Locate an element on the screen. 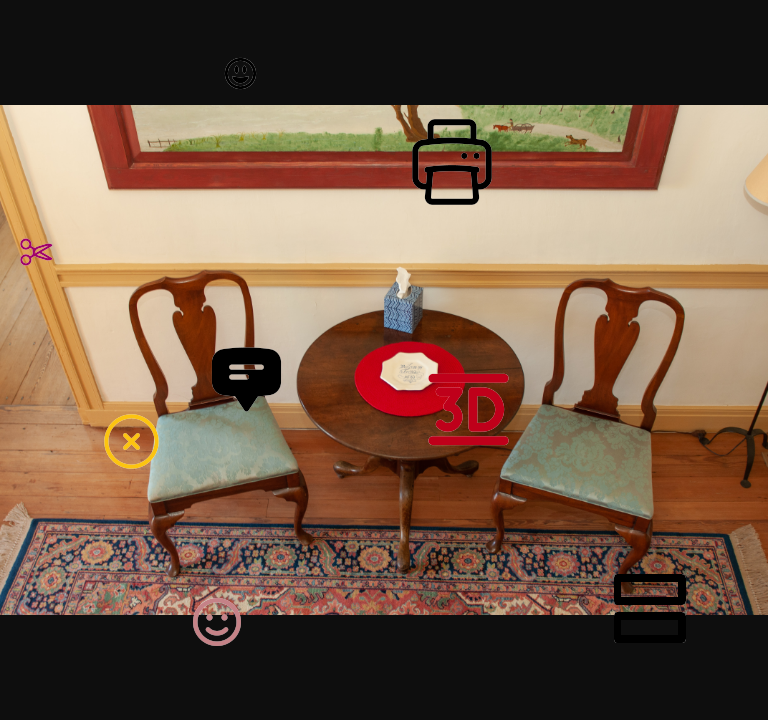  close or dismiss a dialog is located at coordinates (131, 441).